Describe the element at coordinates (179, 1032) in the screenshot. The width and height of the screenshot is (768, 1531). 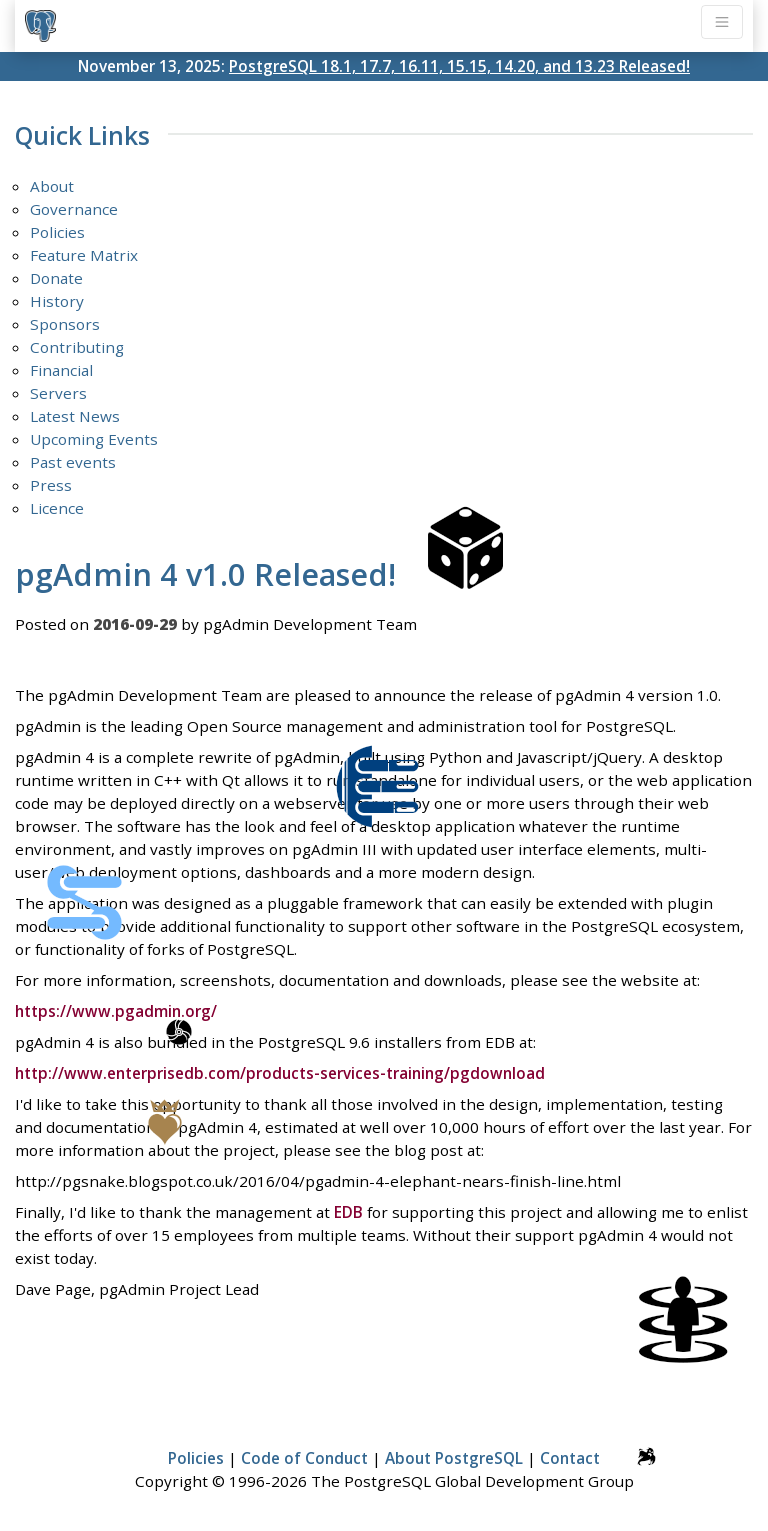
I see `activate morph ball transformation` at that location.